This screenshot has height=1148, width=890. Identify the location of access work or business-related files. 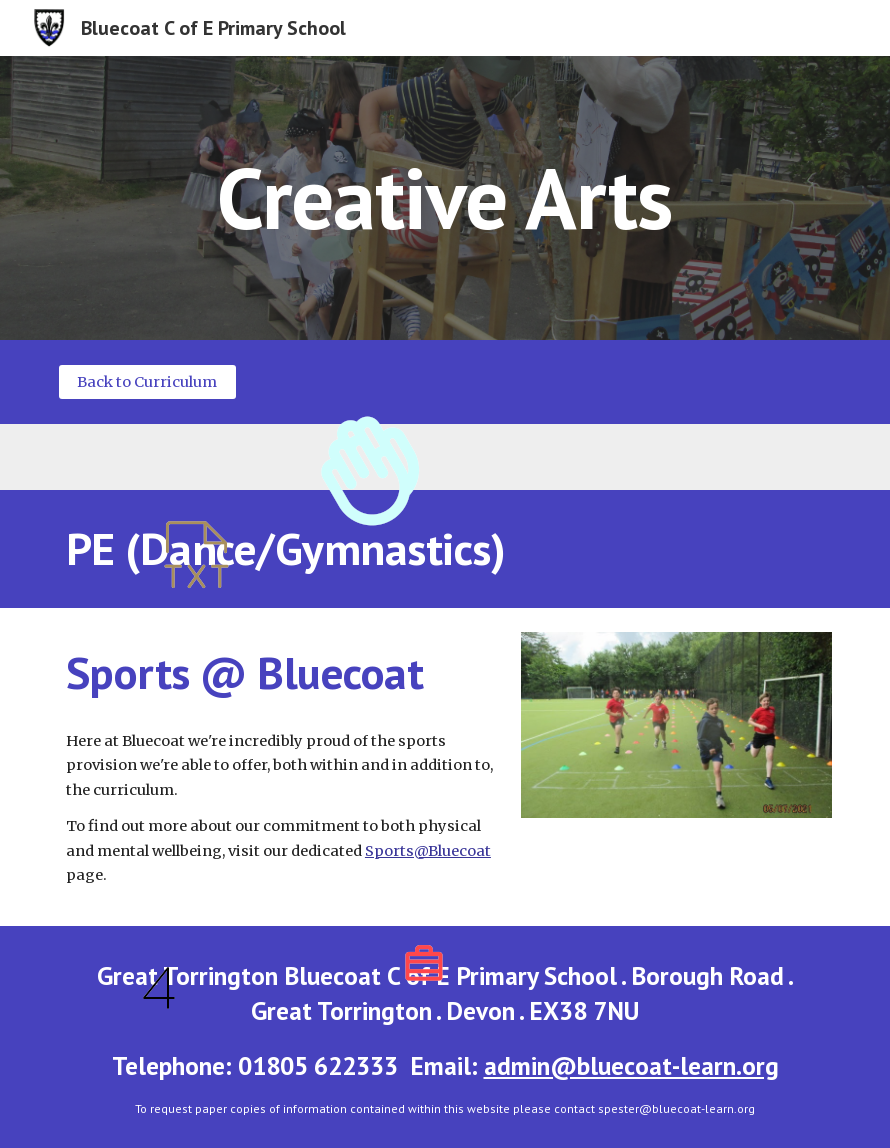
(424, 965).